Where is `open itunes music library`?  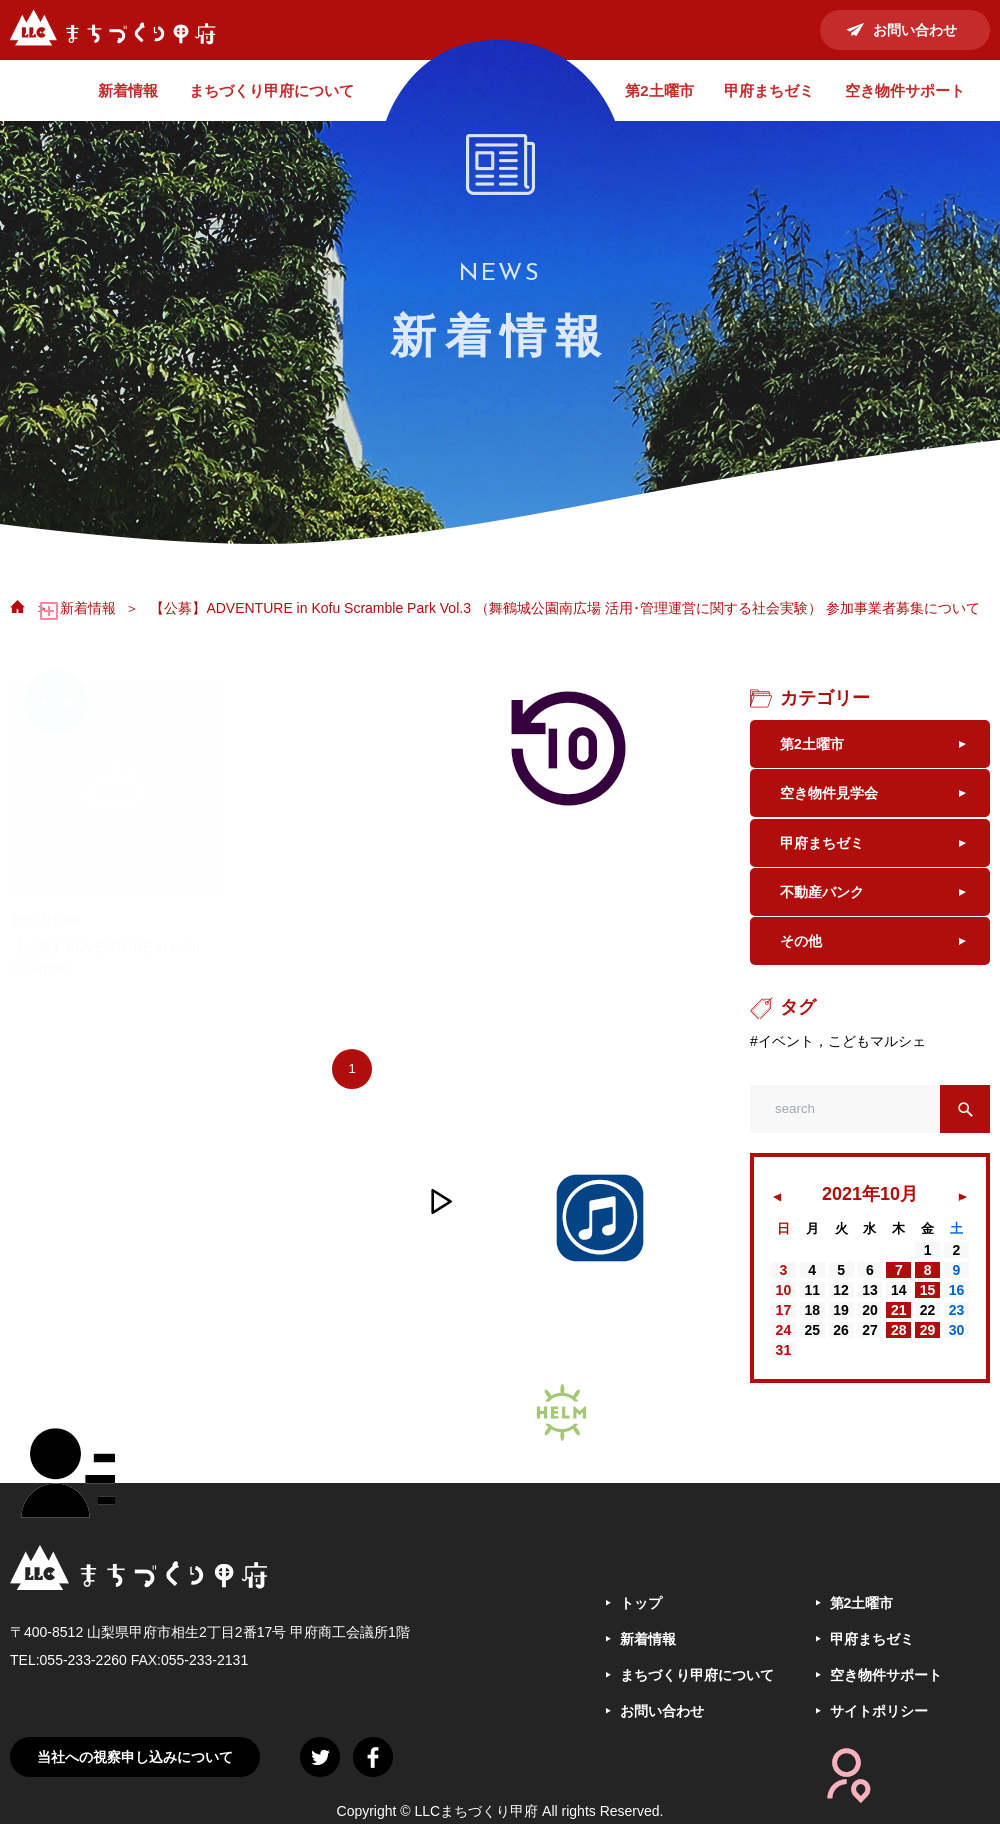 open itunes music library is located at coordinates (600, 1218).